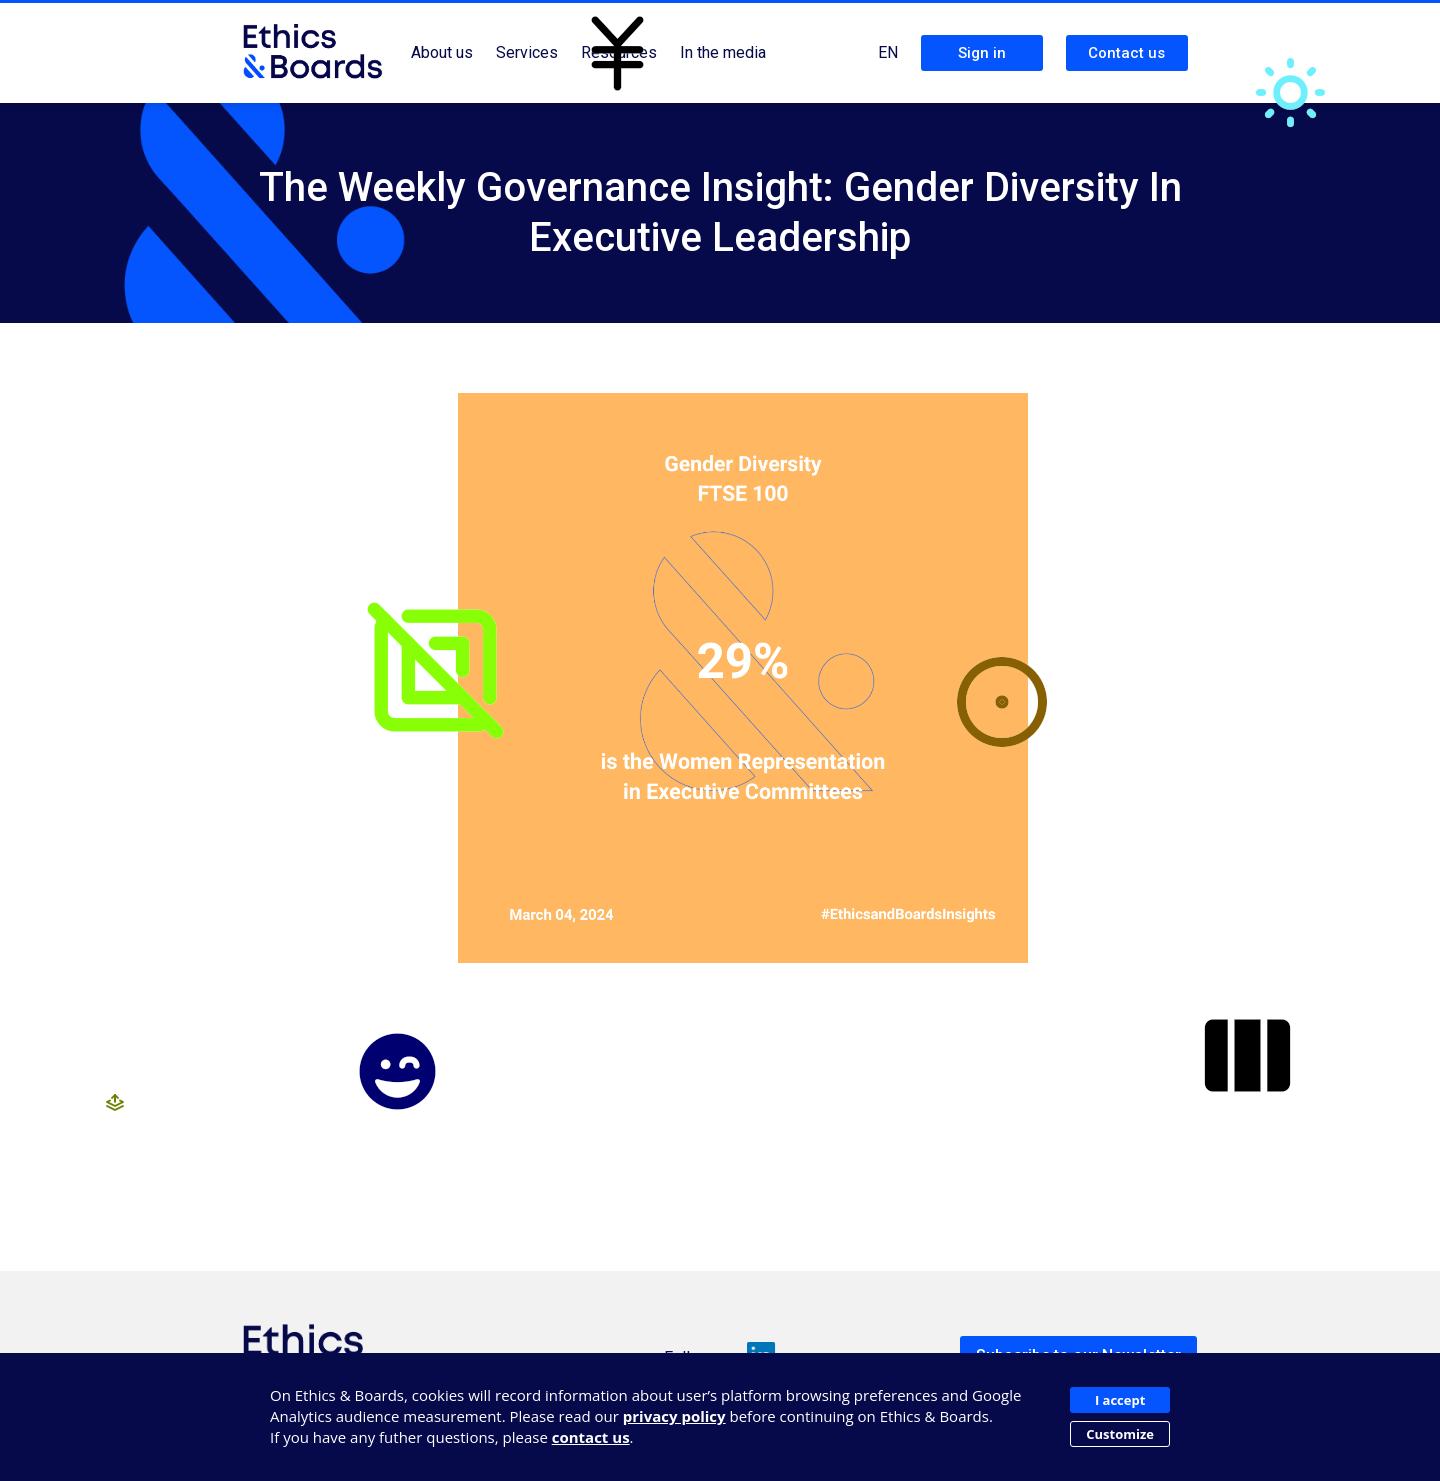 This screenshot has height=1481, width=1440. What do you see at coordinates (1247, 1055) in the screenshot?
I see `switch to column view layout` at bounding box center [1247, 1055].